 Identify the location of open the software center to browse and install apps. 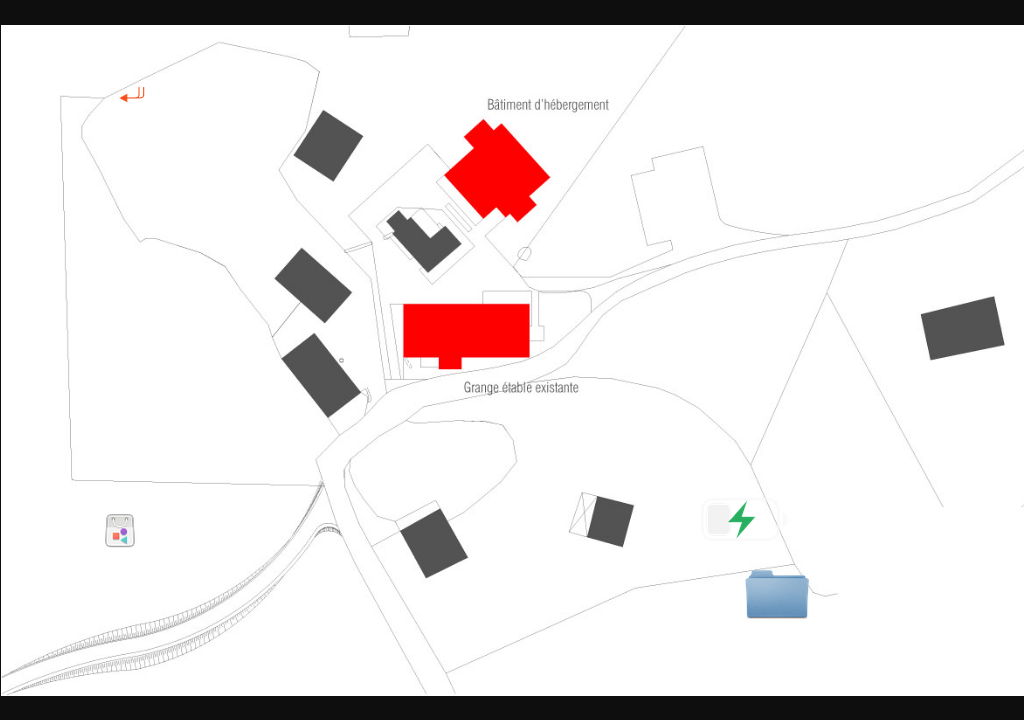
(120, 530).